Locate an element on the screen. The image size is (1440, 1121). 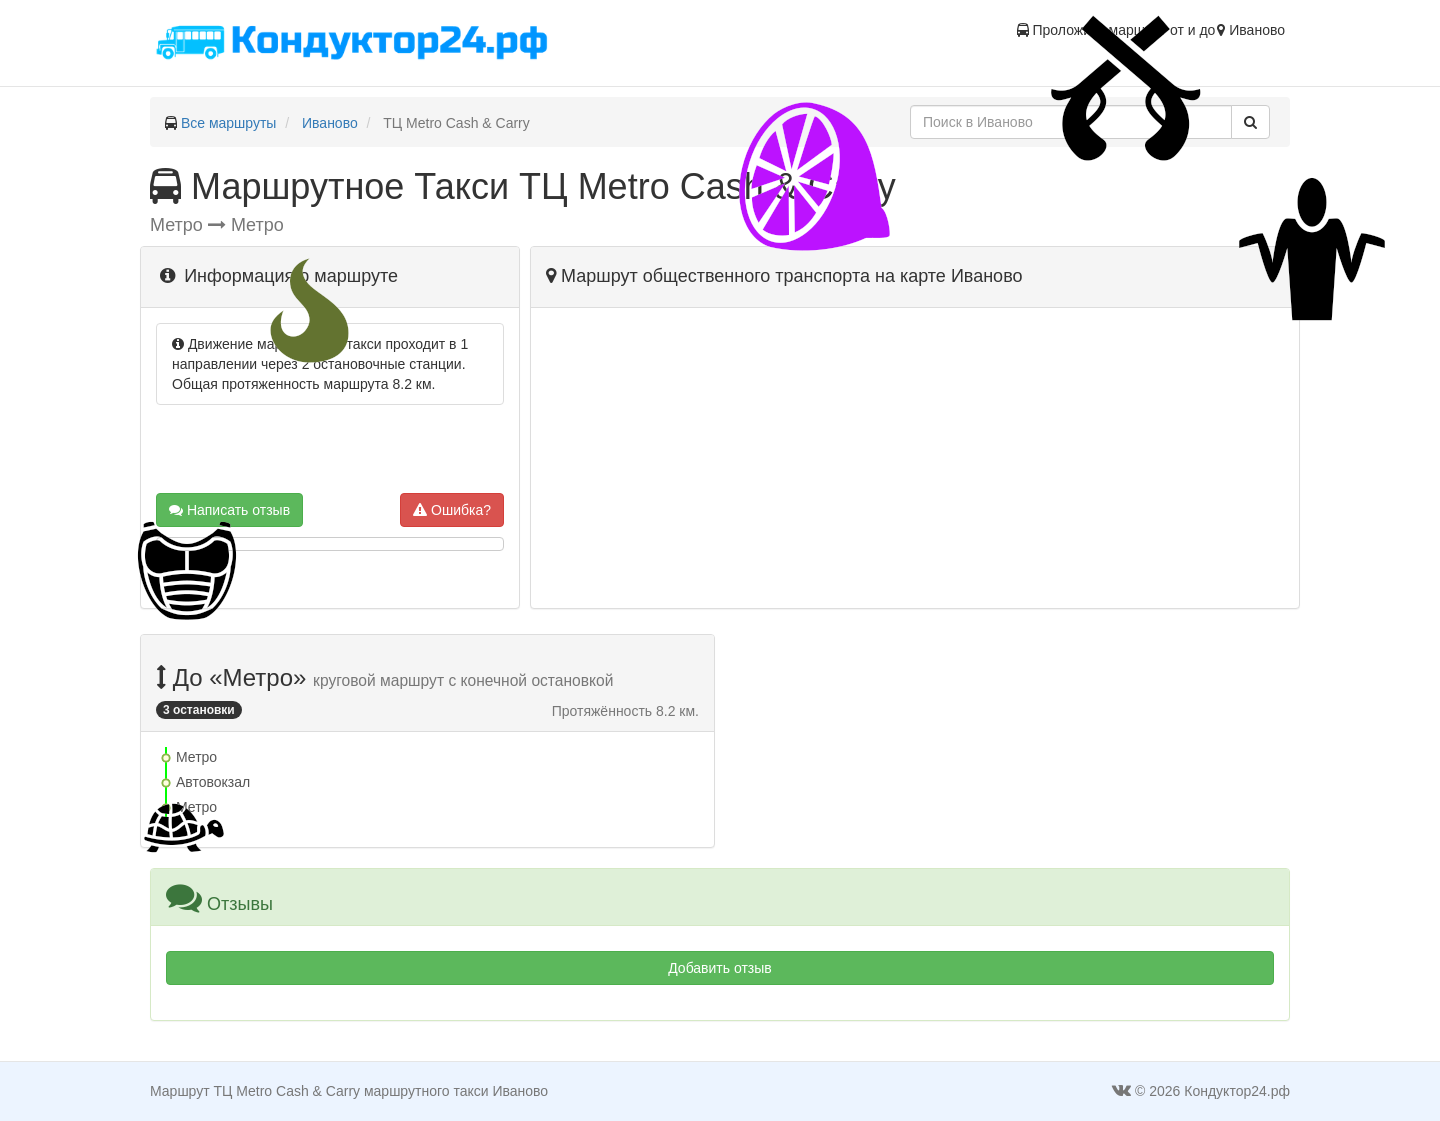
indicates slow speed or processing mode is located at coordinates (184, 828).